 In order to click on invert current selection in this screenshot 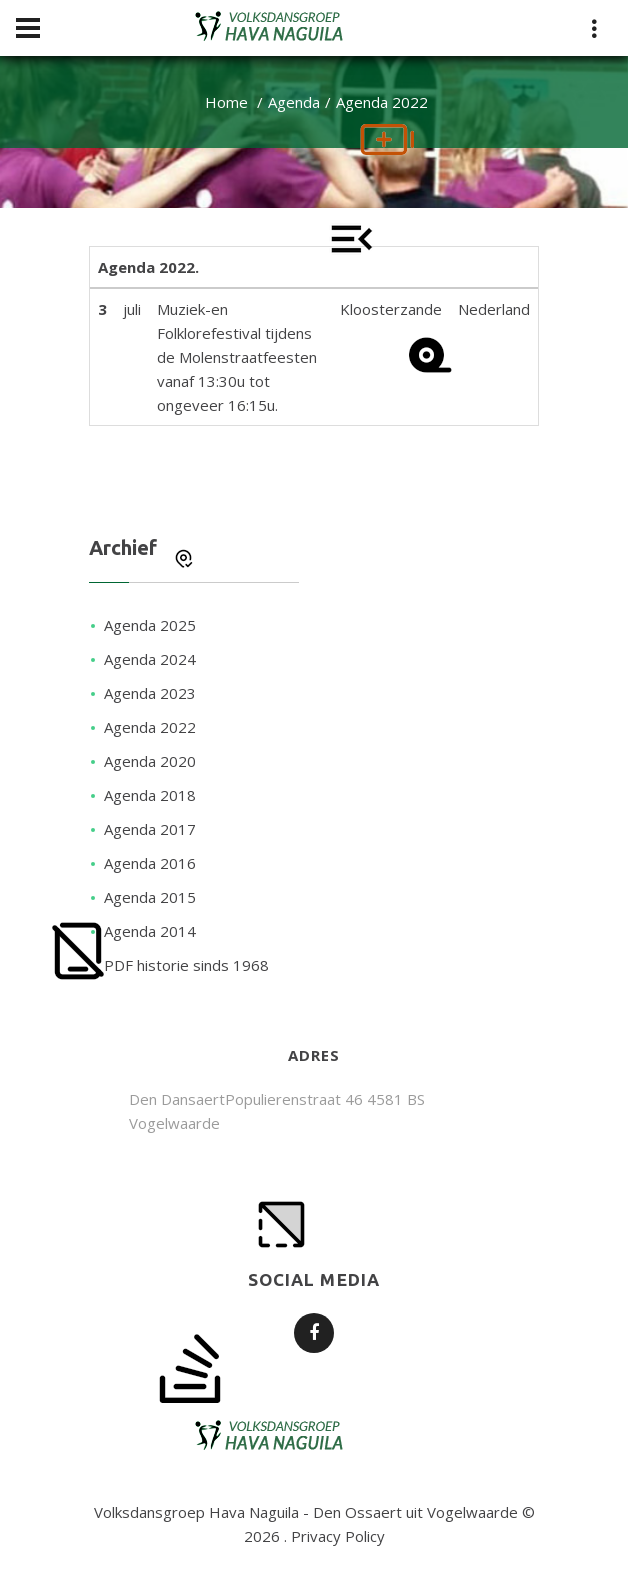, I will do `click(281, 1224)`.